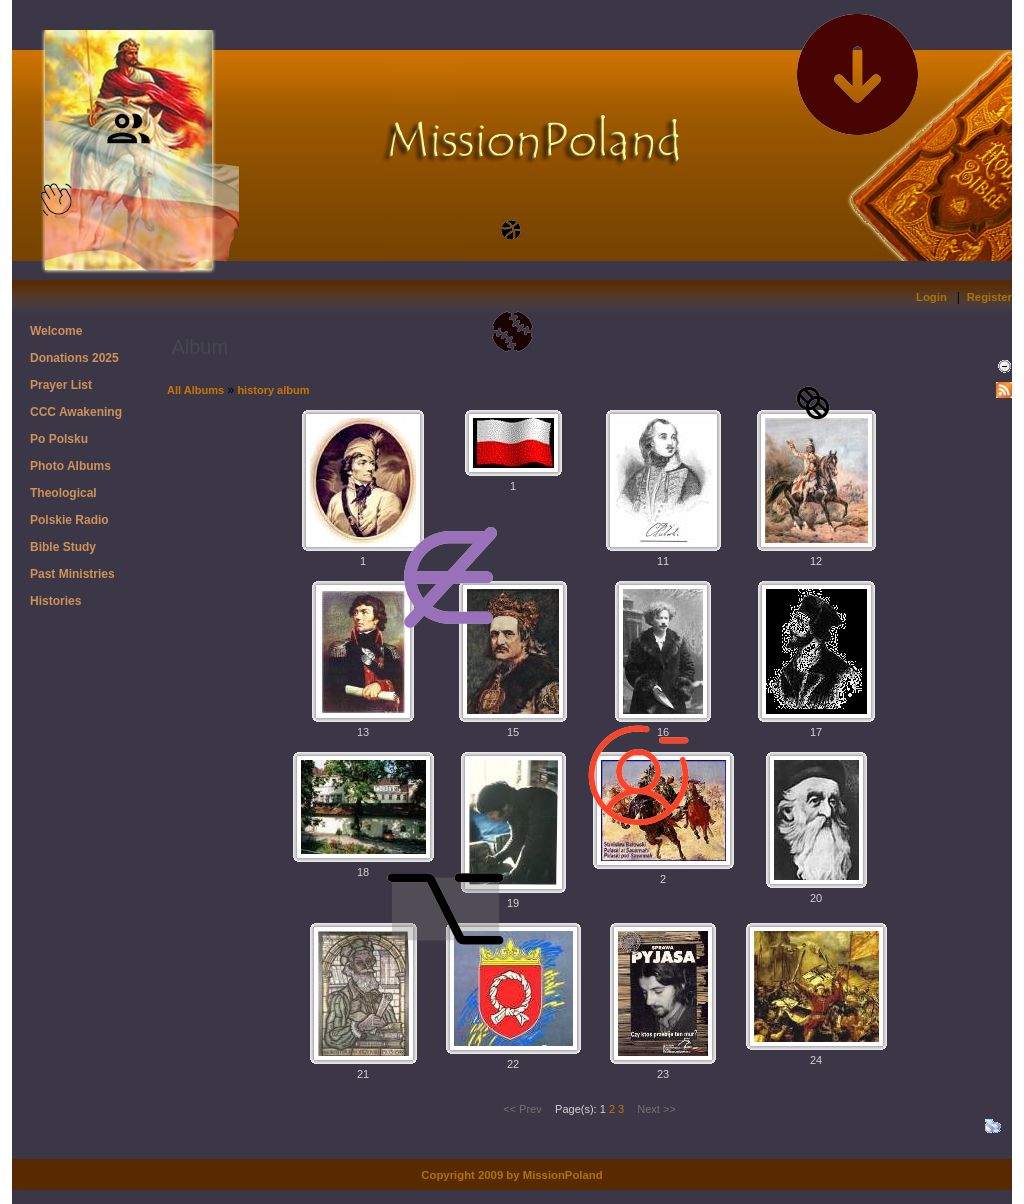 This screenshot has height=1204, width=1024. I want to click on greet or welcome new users, so click(56, 199).